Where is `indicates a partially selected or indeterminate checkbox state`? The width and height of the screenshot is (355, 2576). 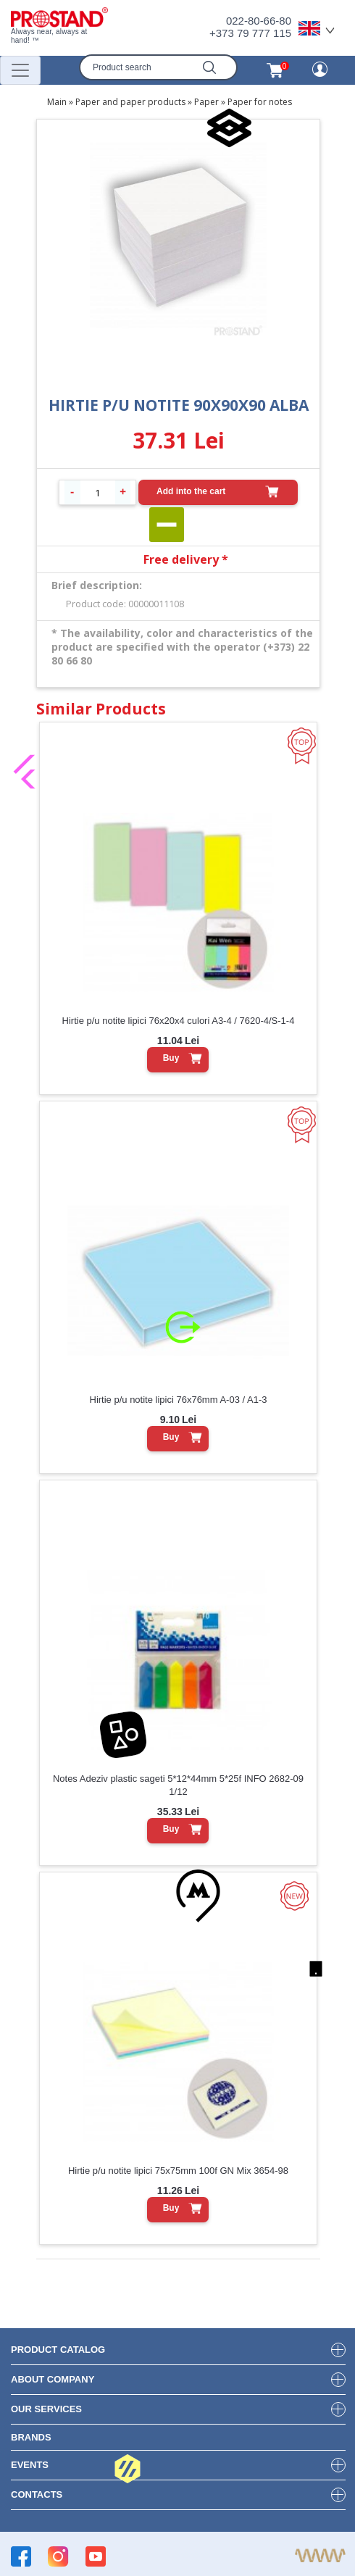 indicates a partially selected or indeterminate checkbox state is located at coordinates (167, 525).